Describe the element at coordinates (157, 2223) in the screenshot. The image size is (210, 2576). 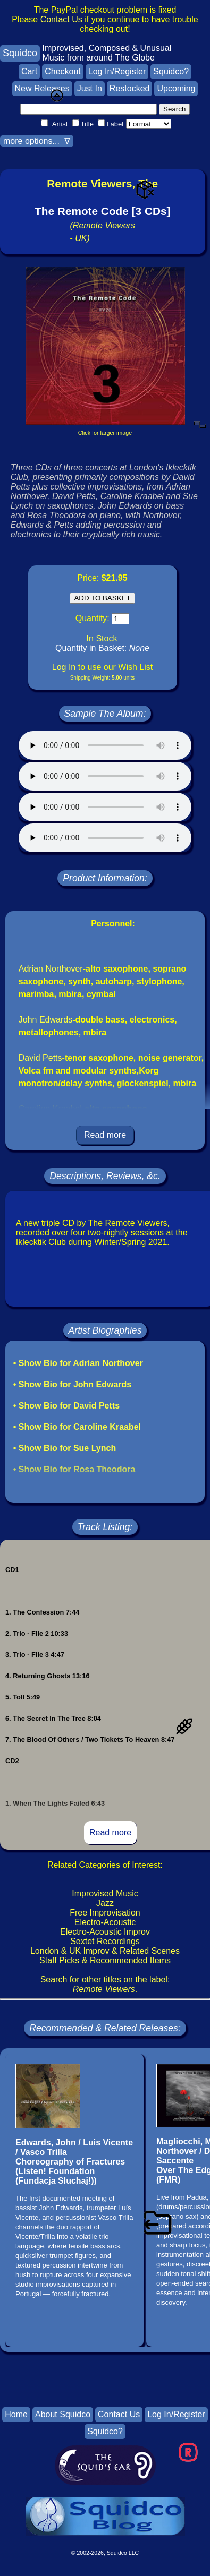
I see `export files from folder` at that location.